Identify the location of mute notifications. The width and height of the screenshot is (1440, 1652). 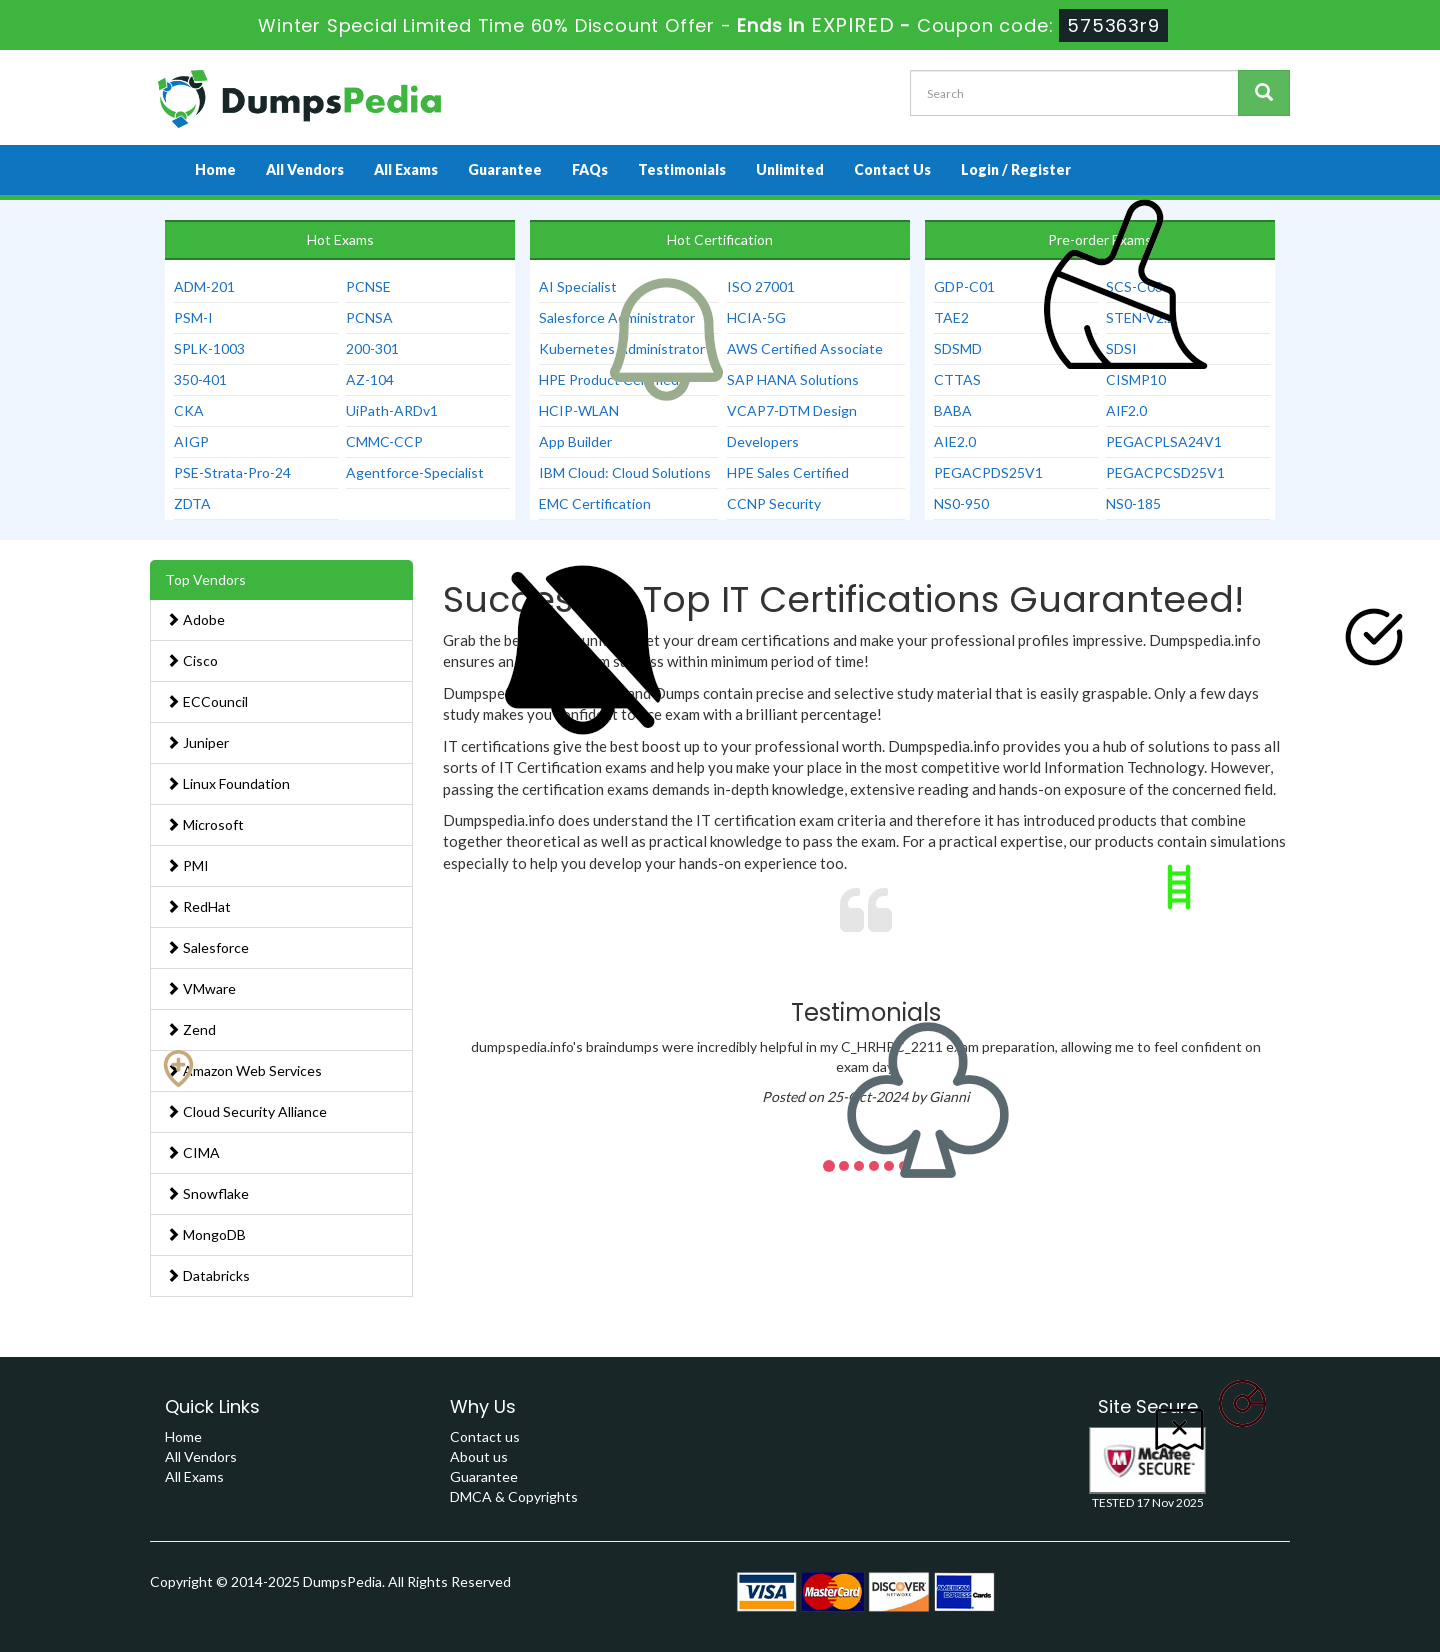
(583, 650).